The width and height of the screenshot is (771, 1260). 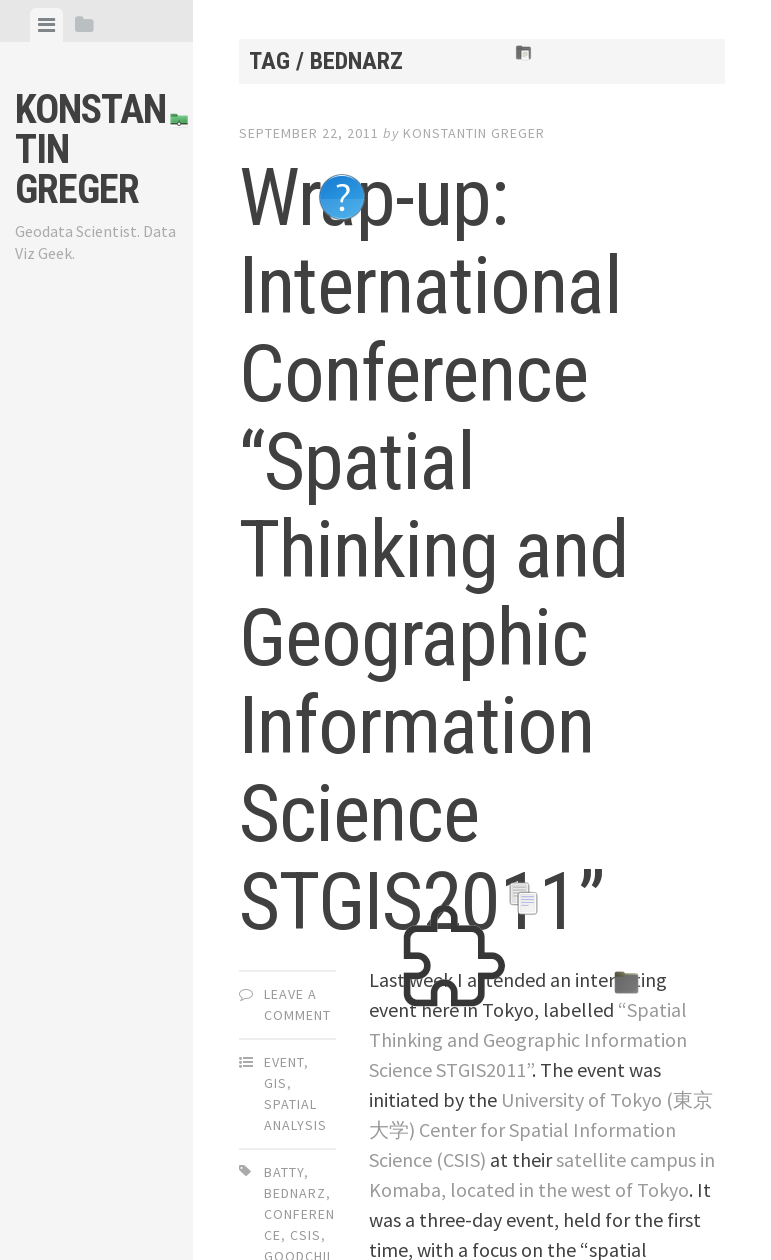 What do you see at coordinates (342, 197) in the screenshot?
I see `access frequently asked questions` at bounding box center [342, 197].